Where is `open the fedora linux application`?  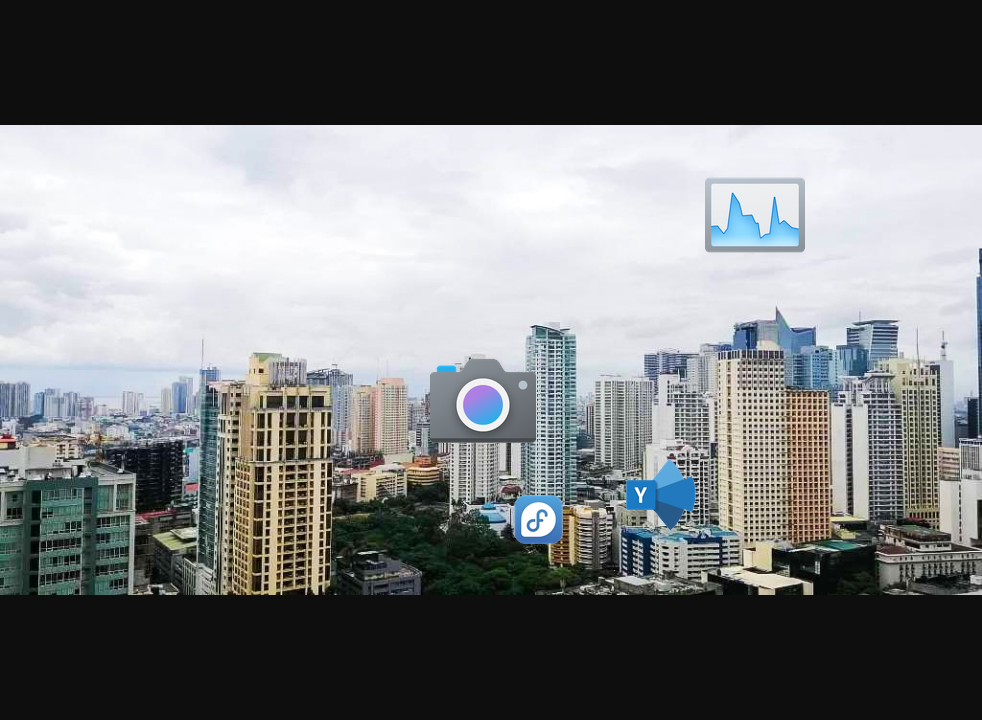 open the fedora linux application is located at coordinates (538, 519).